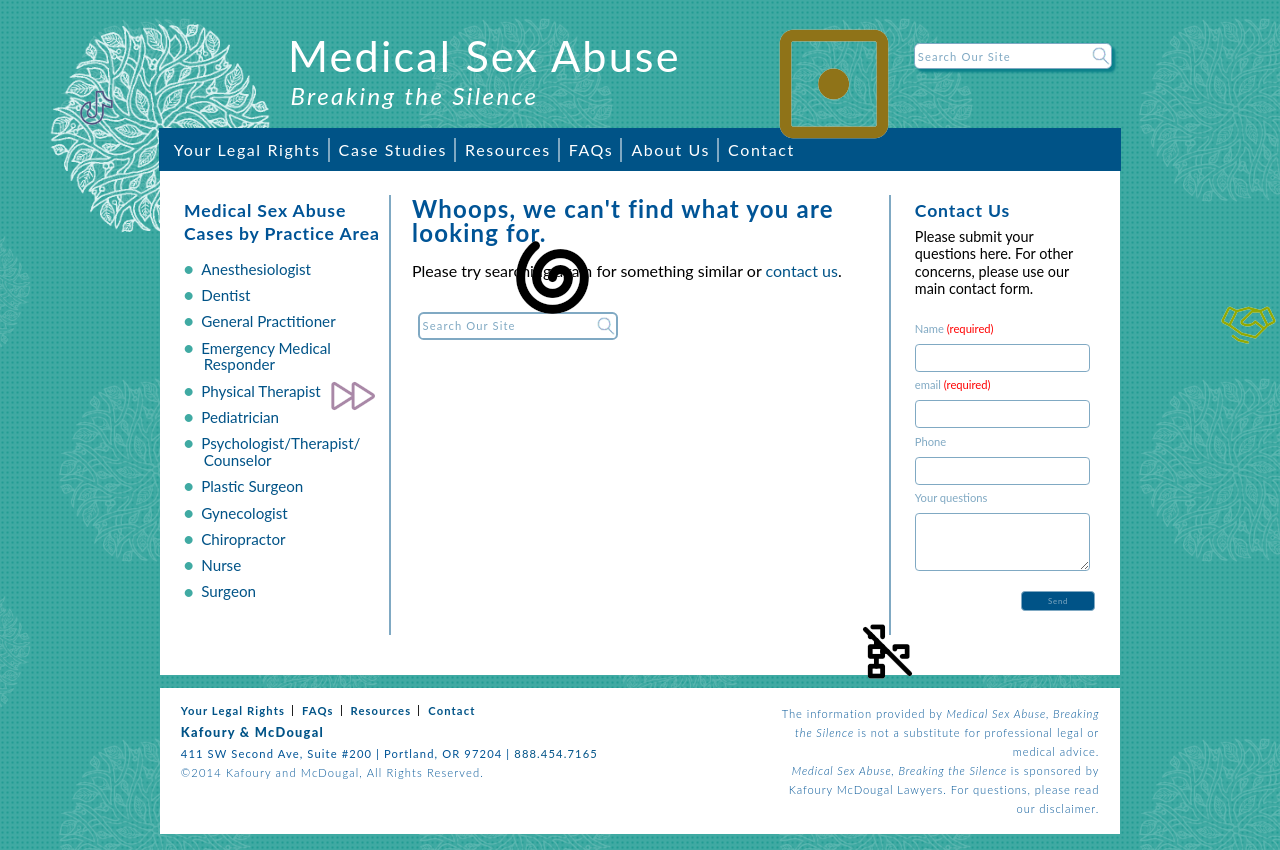 The width and height of the screenshot is (1280, 850). I want to click on open the TikTok app, so click(96, 108).